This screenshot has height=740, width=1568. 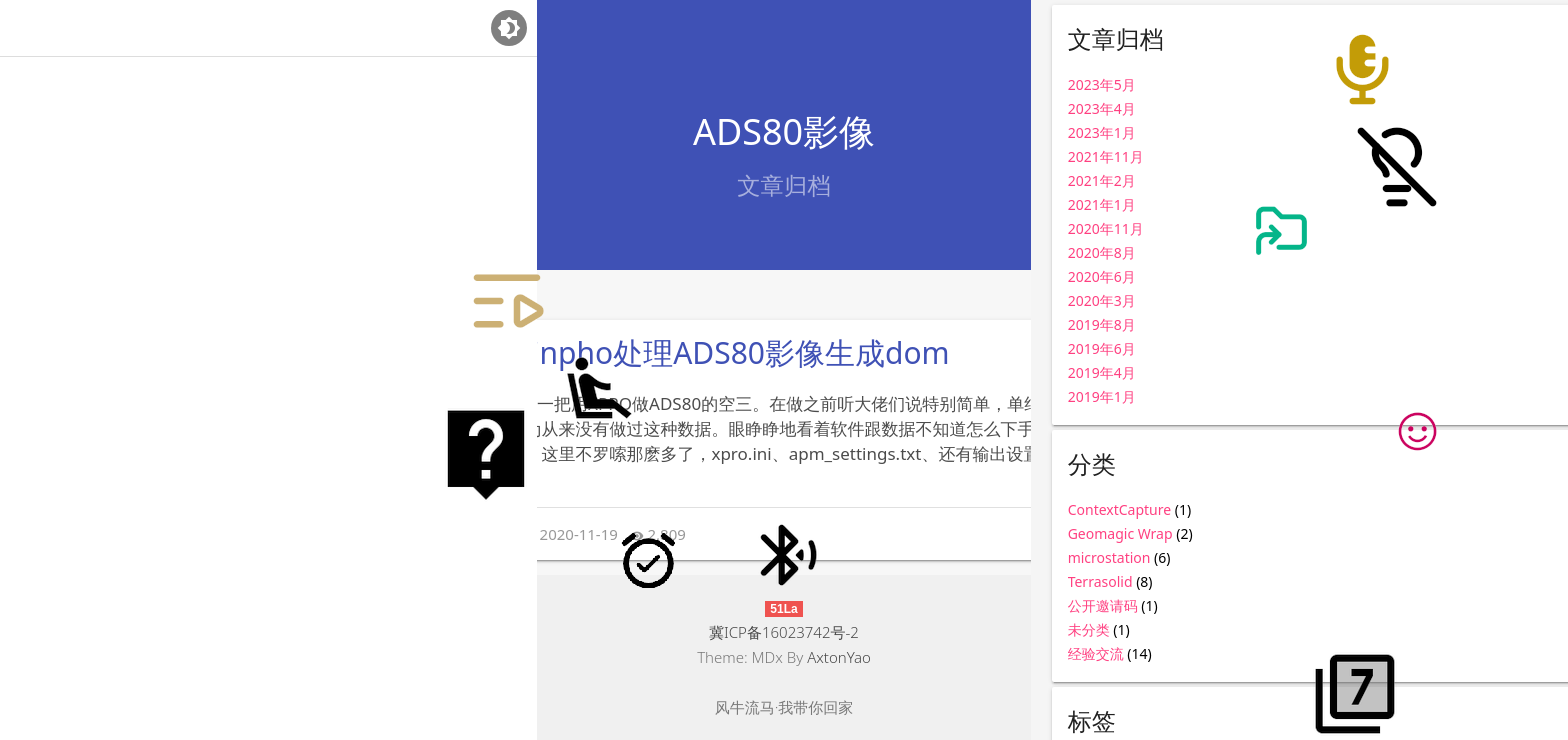 I want to click on searching for nearby bluetooth devices, so click(x=788, y=555).